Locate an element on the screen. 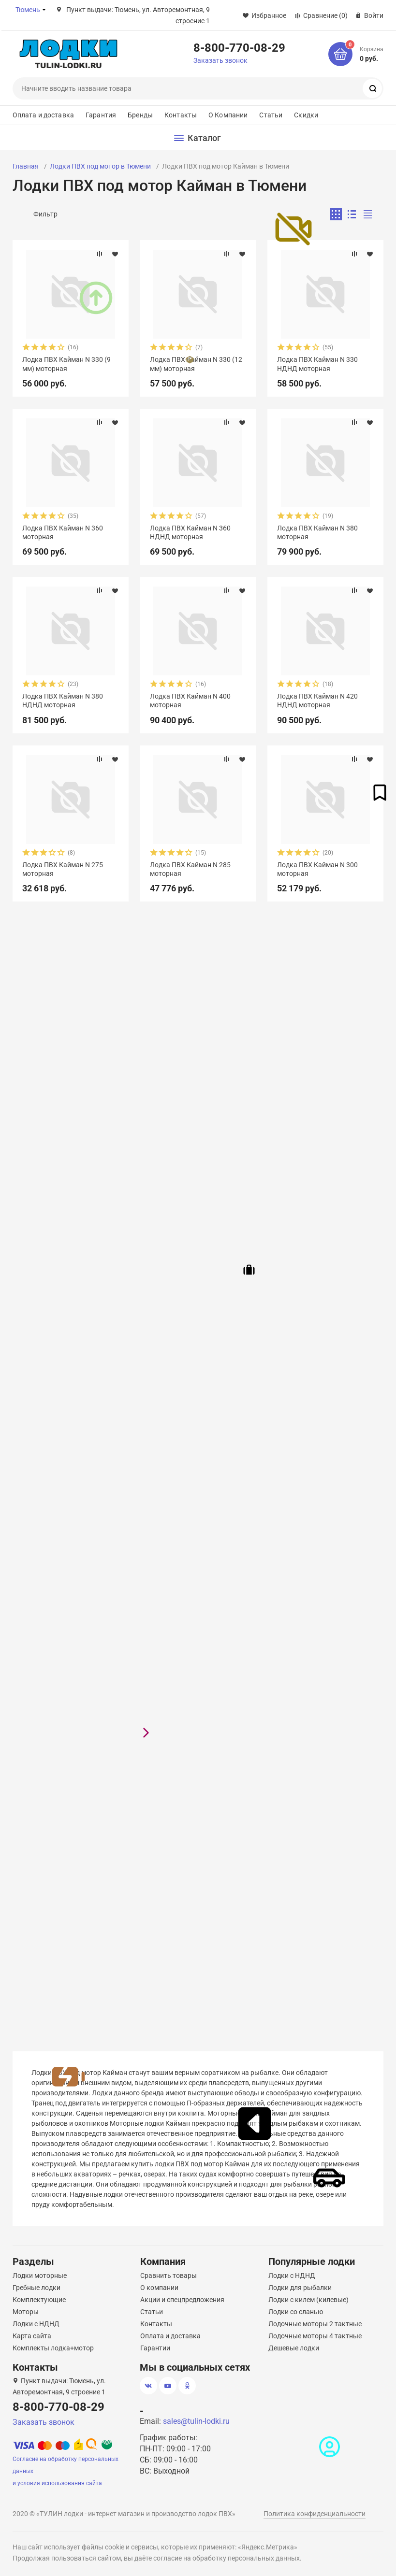  indicates device is currently charging is located at coordinates (68, 2076).